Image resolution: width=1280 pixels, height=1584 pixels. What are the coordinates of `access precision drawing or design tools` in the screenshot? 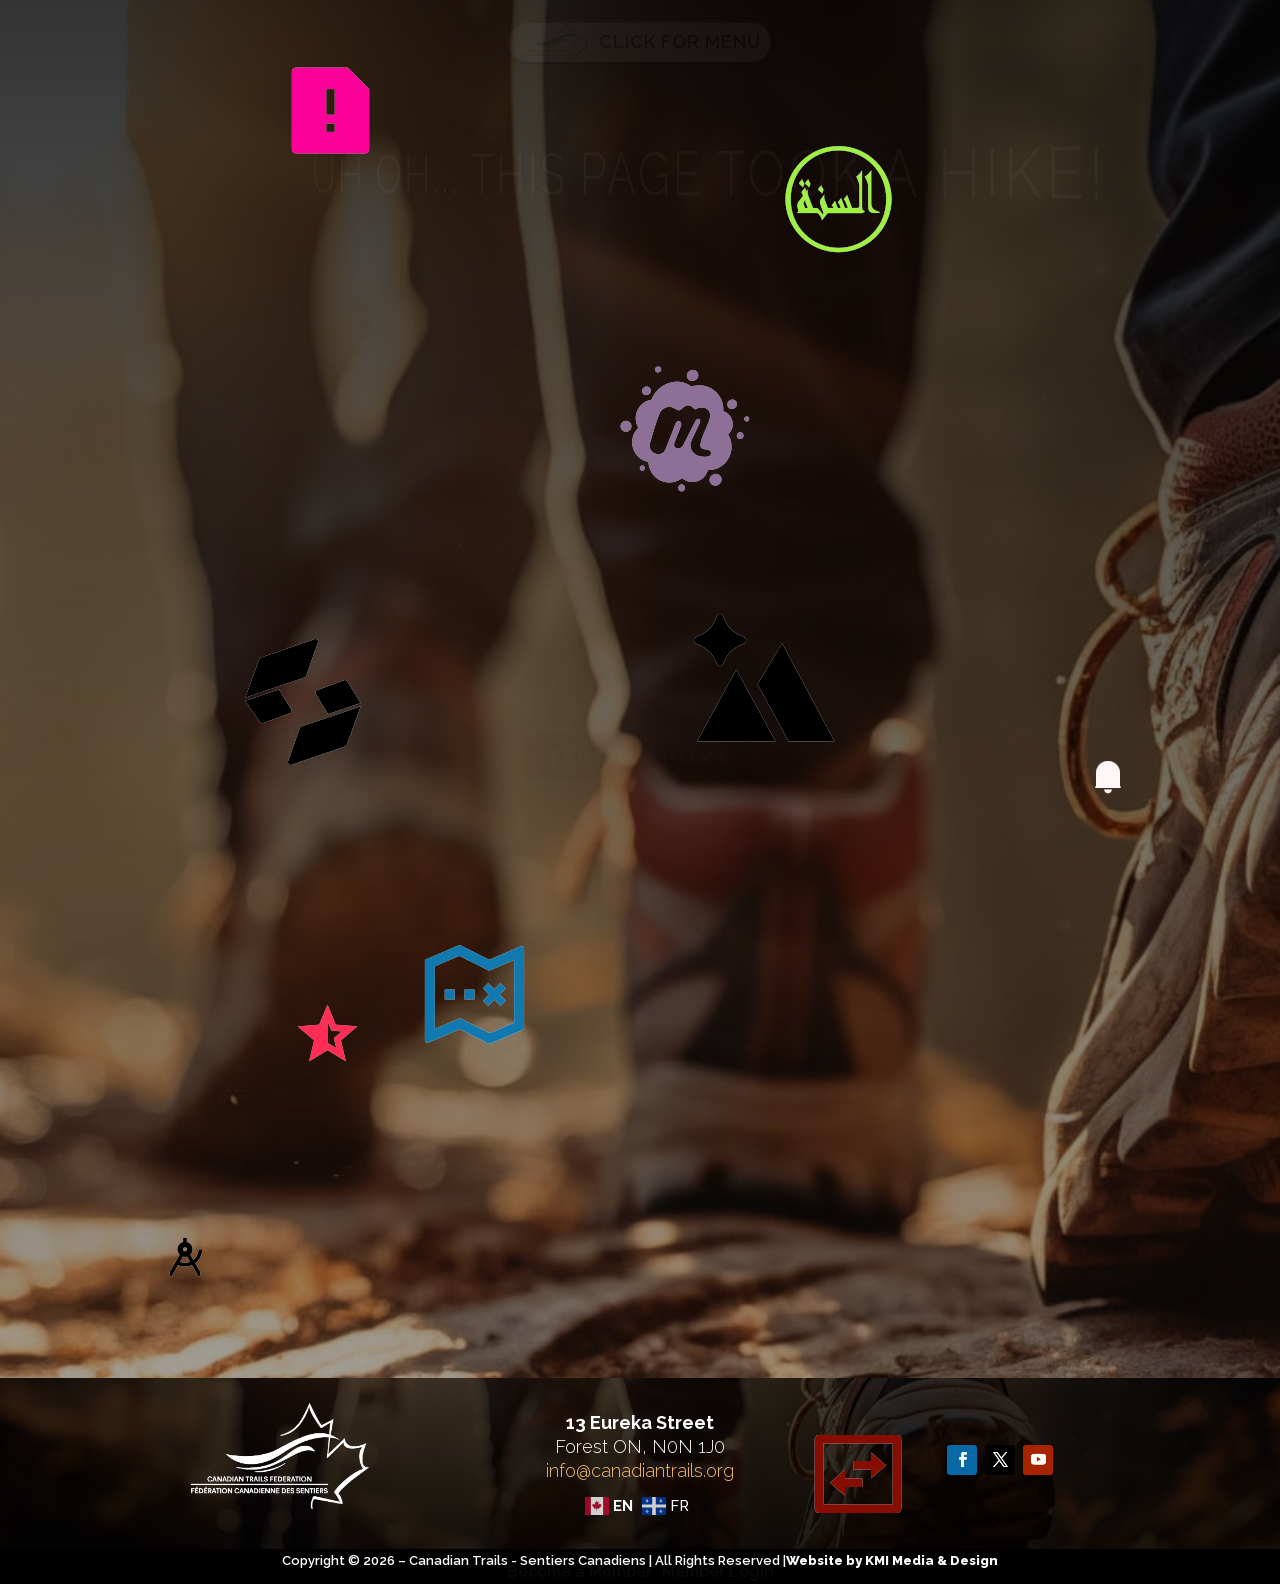 It's located at (185, 1257).